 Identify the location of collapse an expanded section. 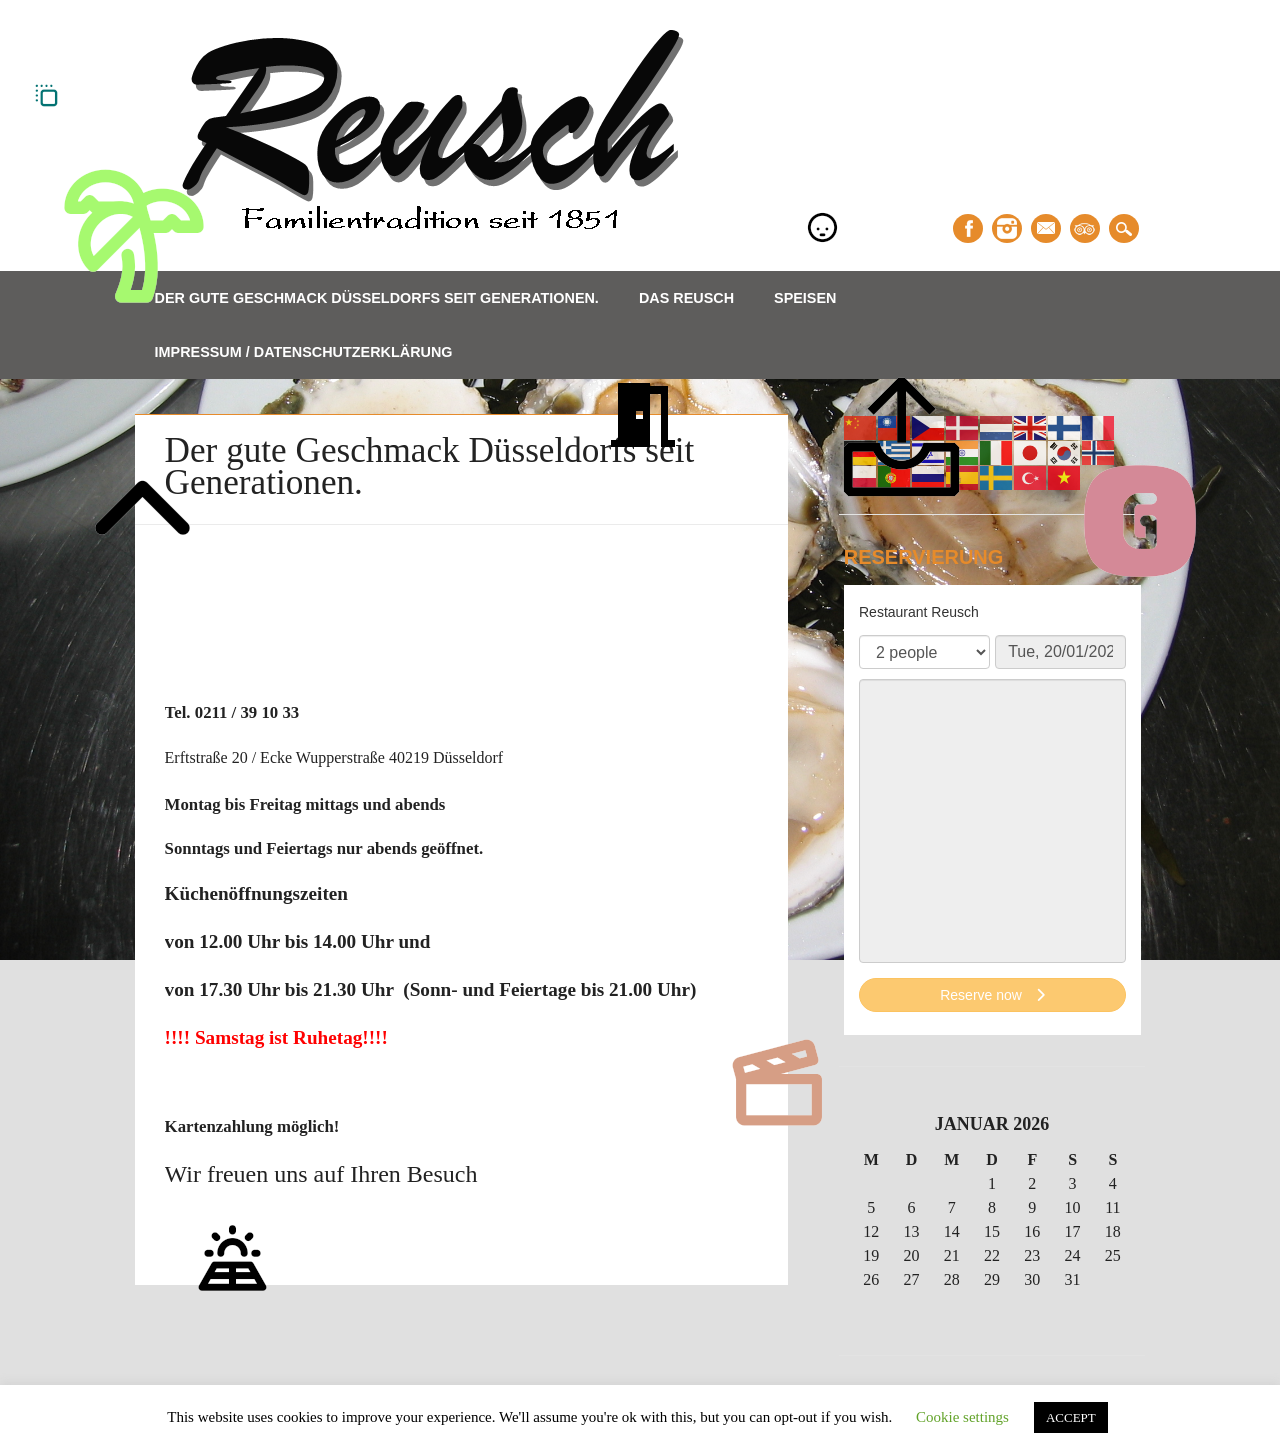
(142, 514).